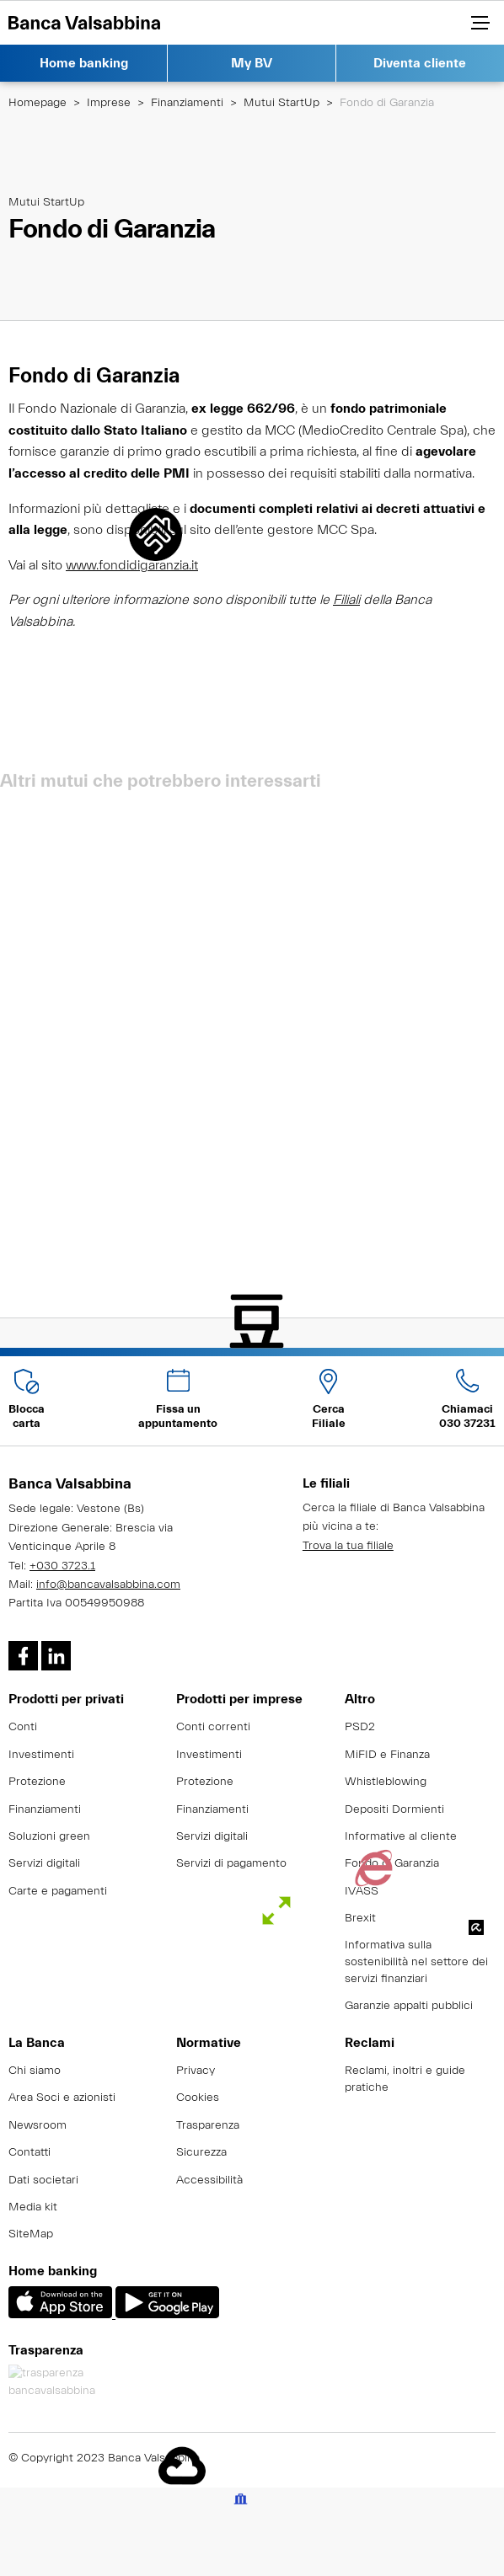 This screenshot has height=2576, width=504. I want to click on open homebridge app settings, so click(155, 534).